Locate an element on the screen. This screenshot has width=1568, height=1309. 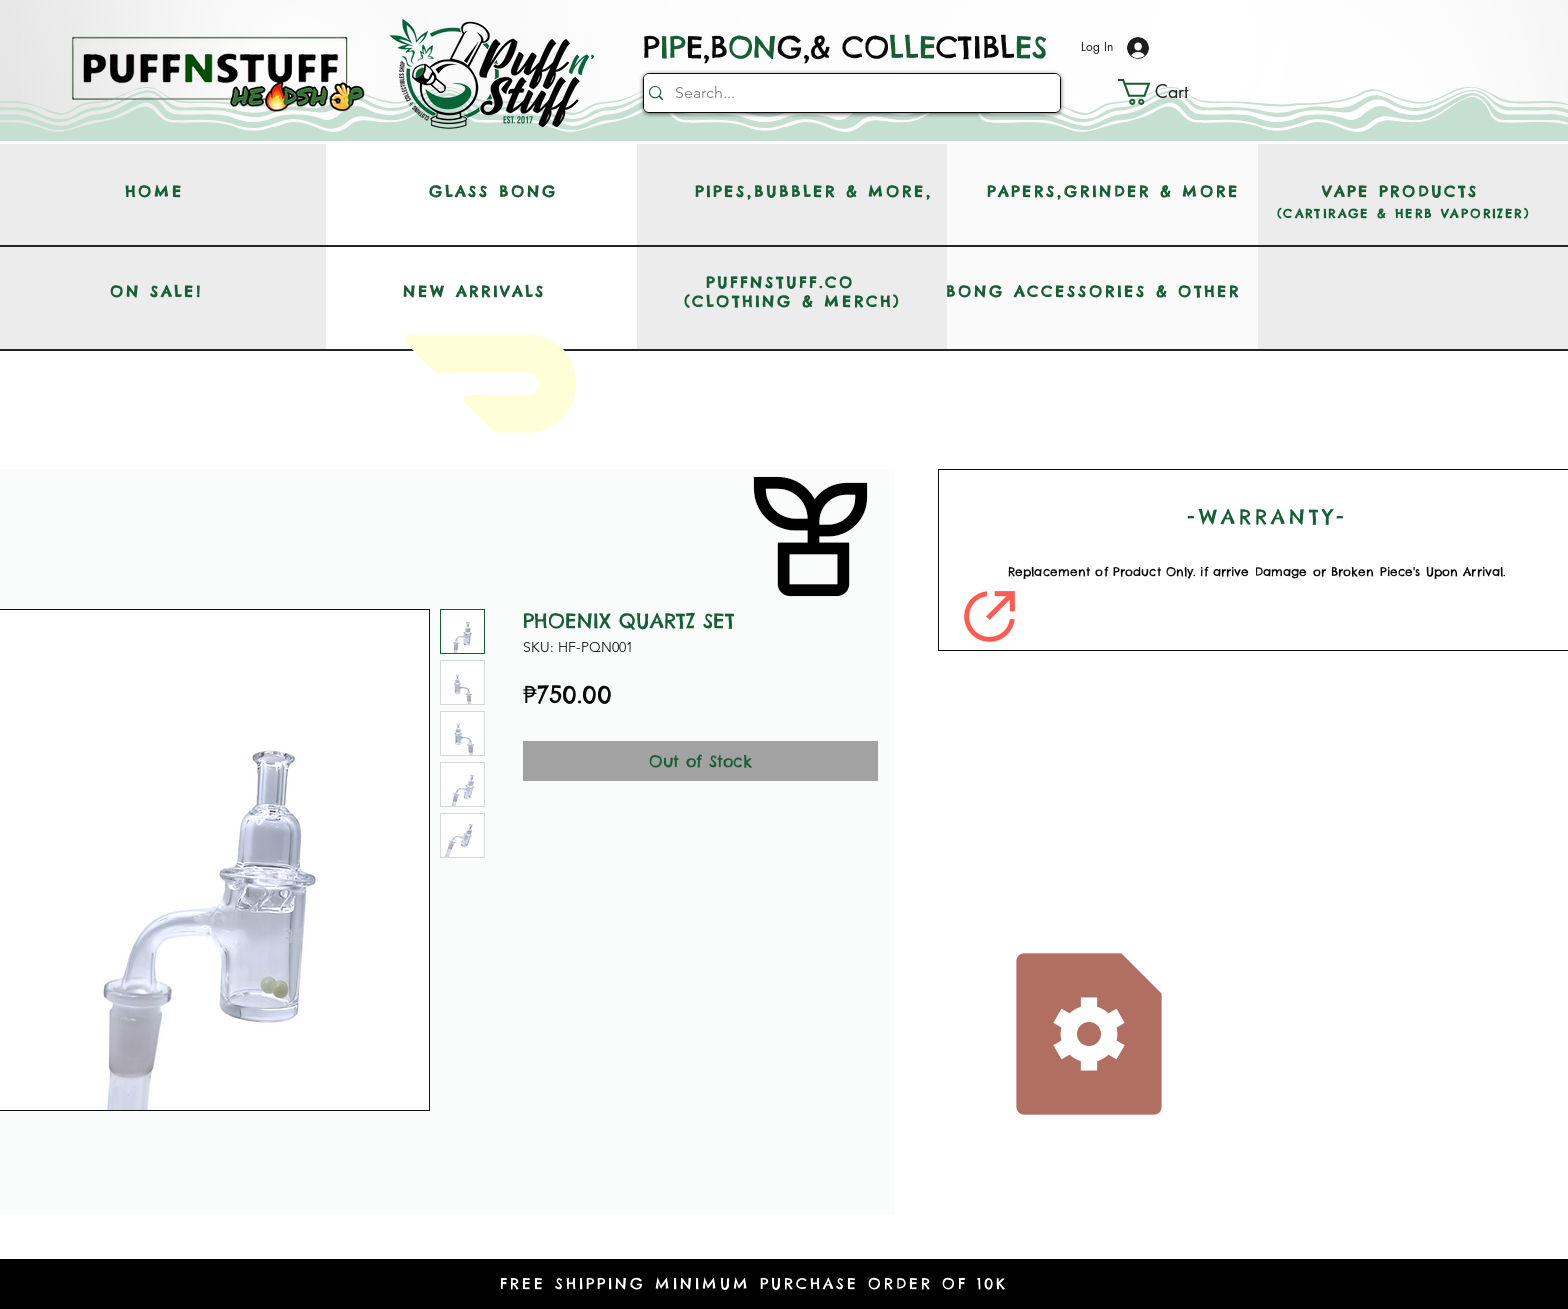
share this content with others is located at coordinates (989, 616).